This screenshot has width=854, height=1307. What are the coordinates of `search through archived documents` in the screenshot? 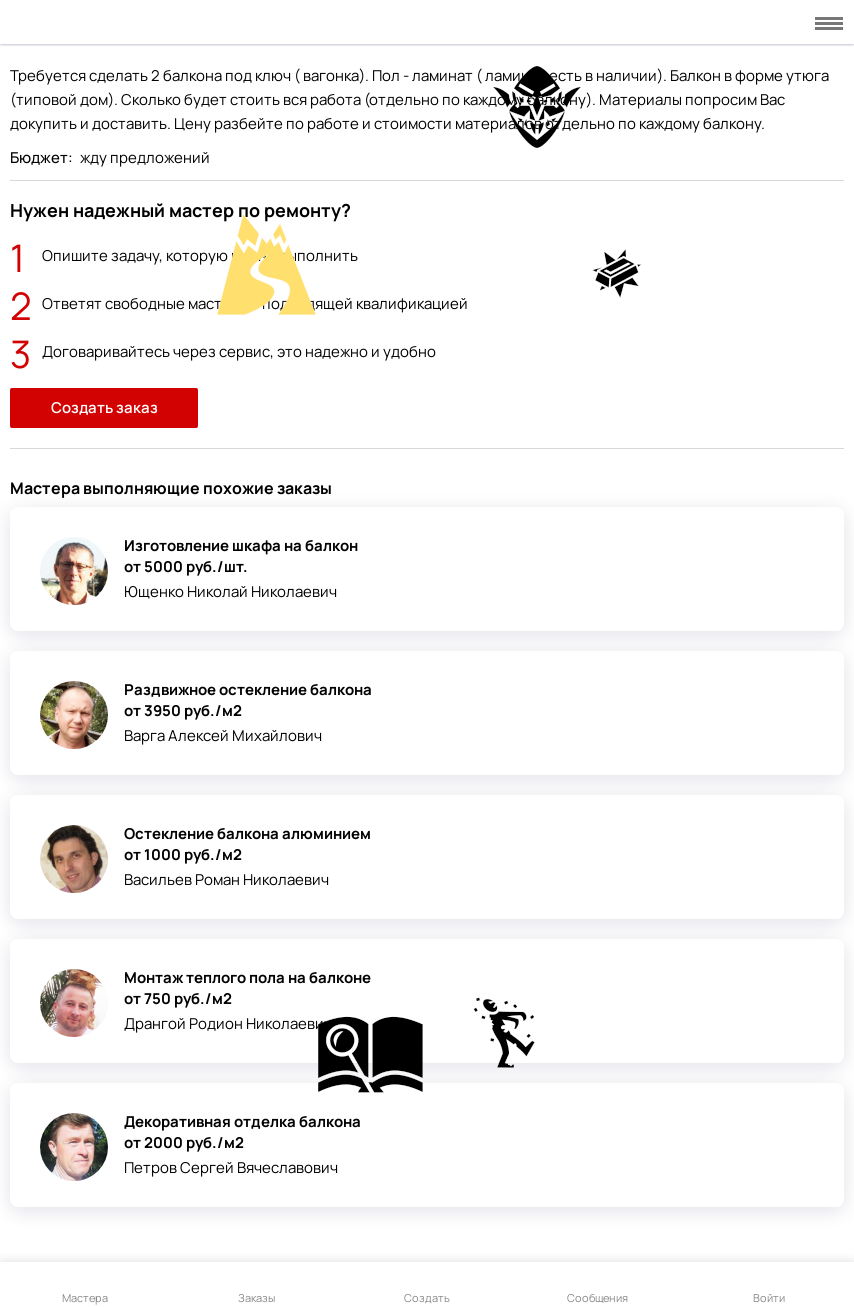 It's located at (370, 1054).